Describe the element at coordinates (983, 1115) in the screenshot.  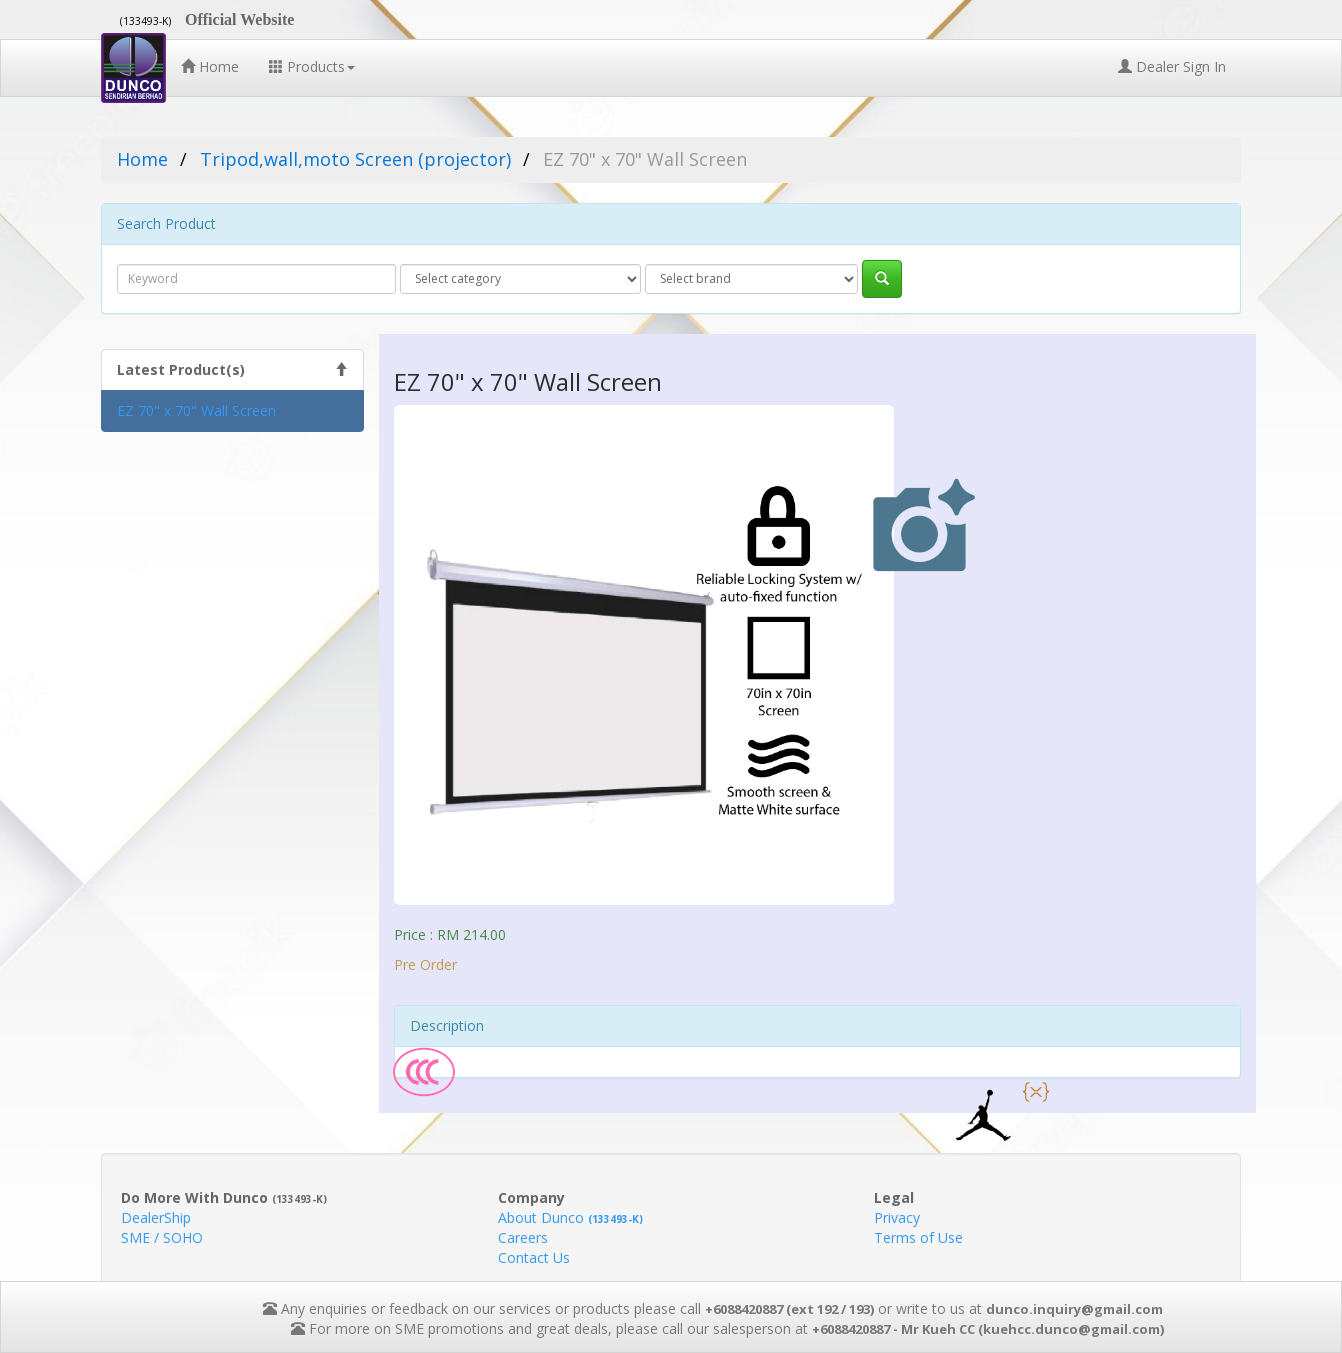
I see `Jordan brand logo` at that location.